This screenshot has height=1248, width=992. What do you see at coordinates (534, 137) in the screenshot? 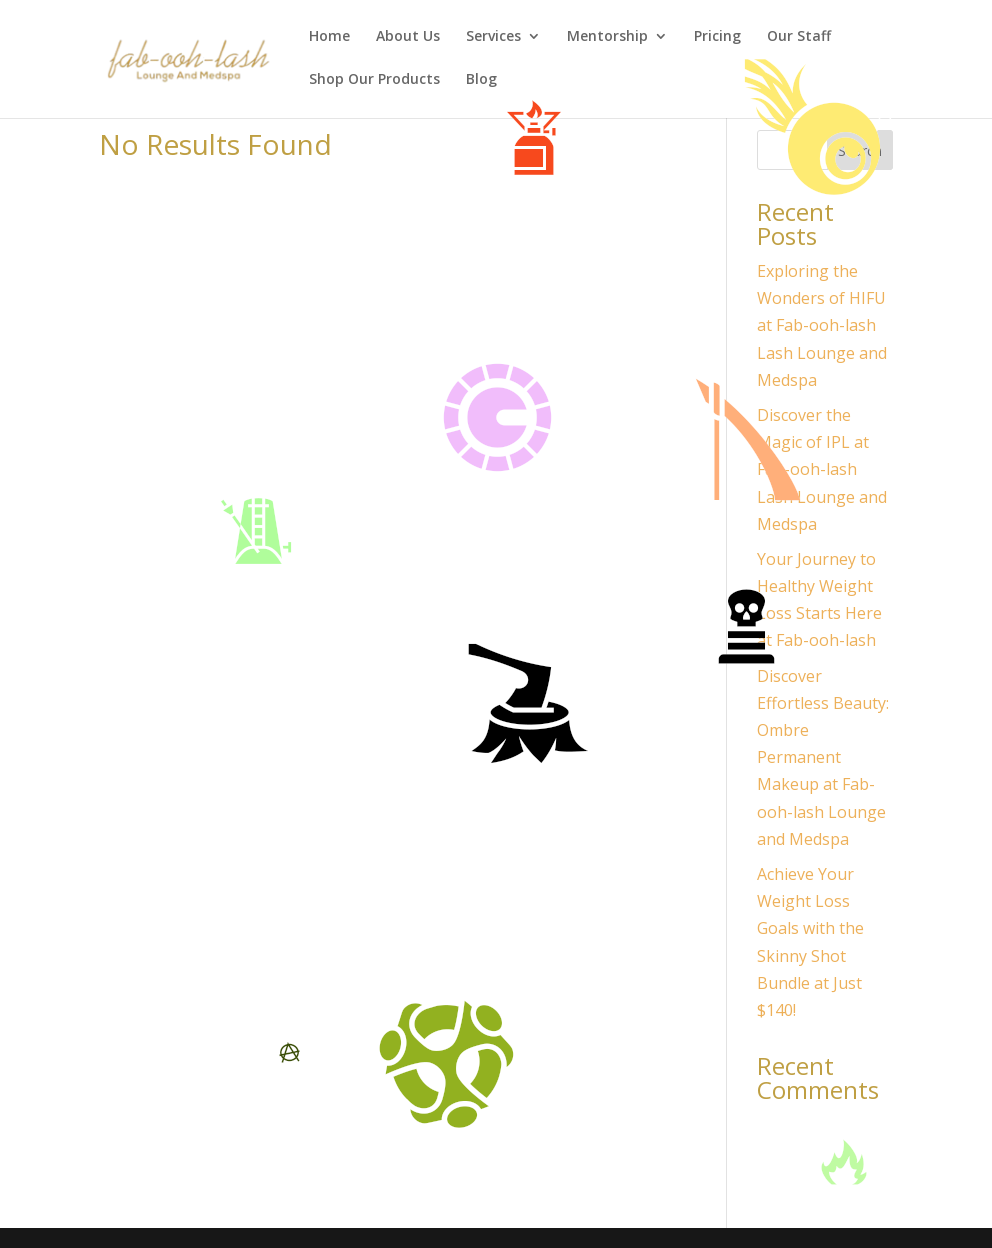
I see `access cooking or stove controls` at bounding box center [534, 137].